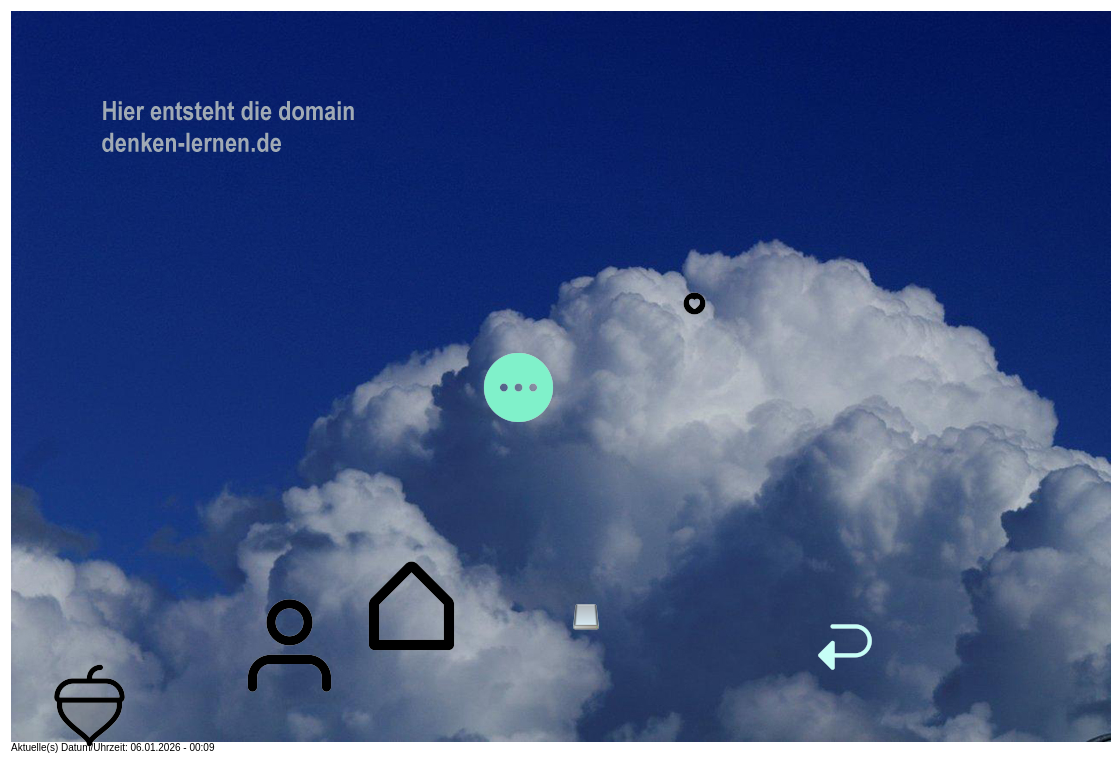 Image resolution: width=1114 pixels, height=764 pixels. What do you see at coordinates (89, 705) in the screenshot?
I see `nature or outdoors category indicator` at bounding box center [89, 705].